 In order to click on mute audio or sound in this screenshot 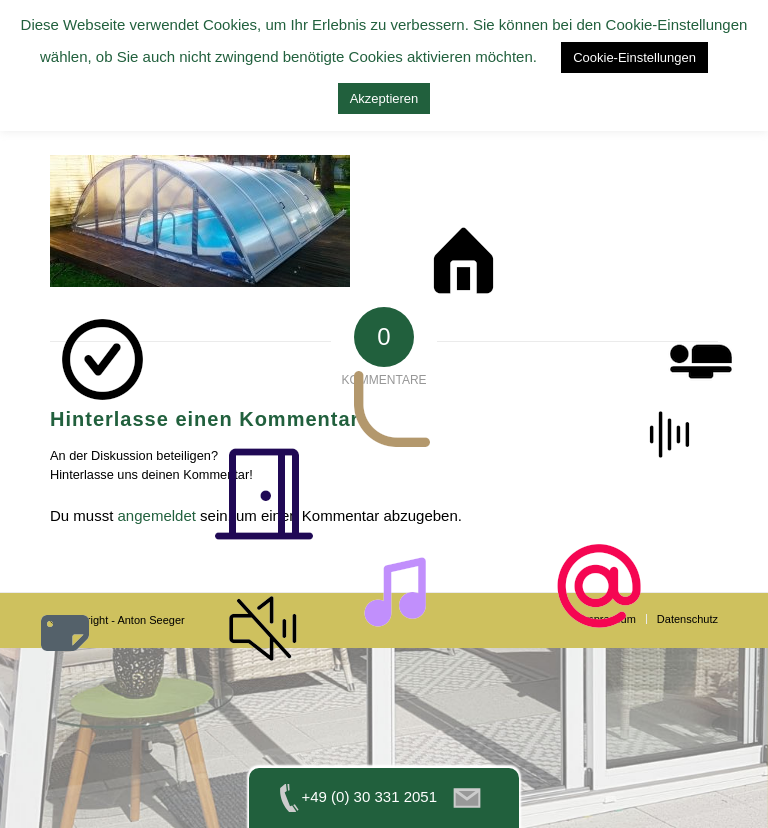, I will do `click(261, 628)`.